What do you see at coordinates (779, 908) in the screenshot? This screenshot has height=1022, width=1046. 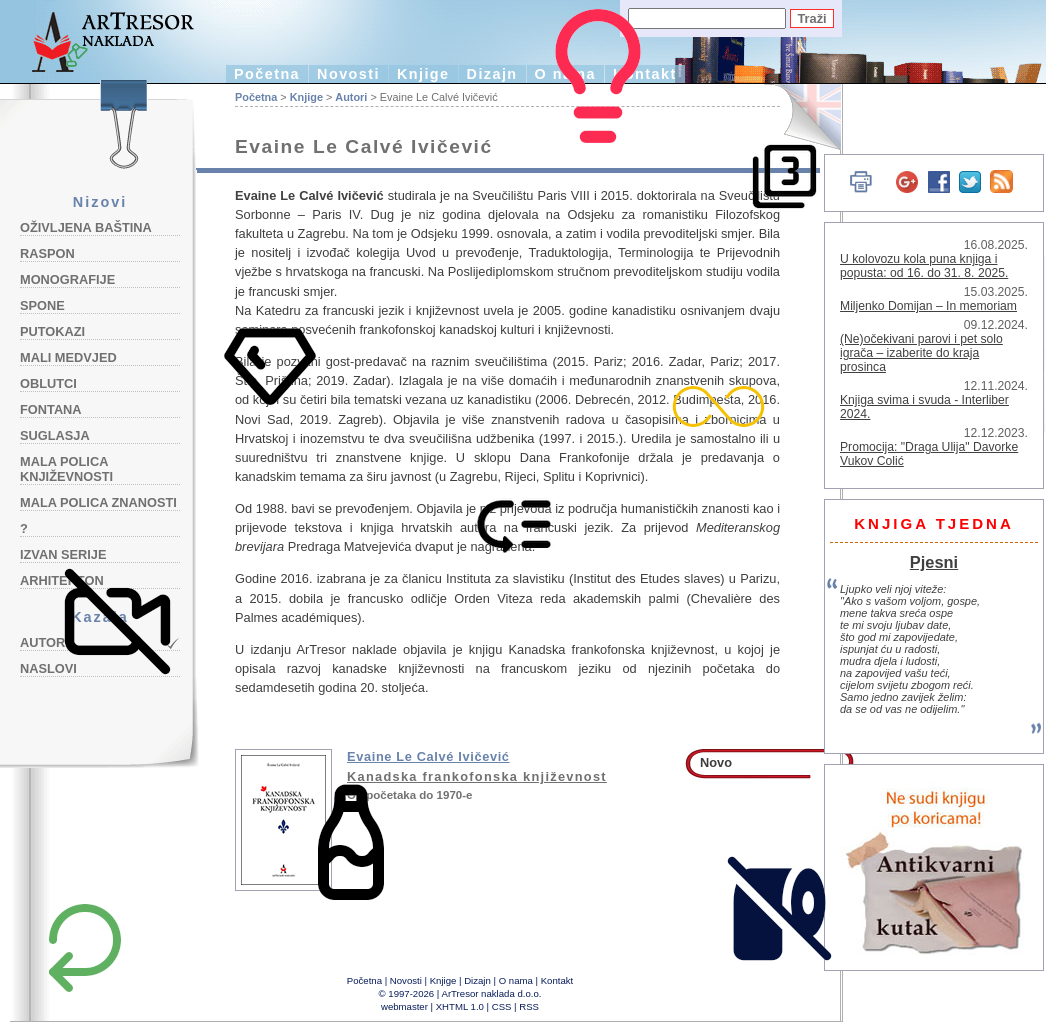 I see `indicates toilet paper is out of stock or unavailable` at bounding box center [779, 908].